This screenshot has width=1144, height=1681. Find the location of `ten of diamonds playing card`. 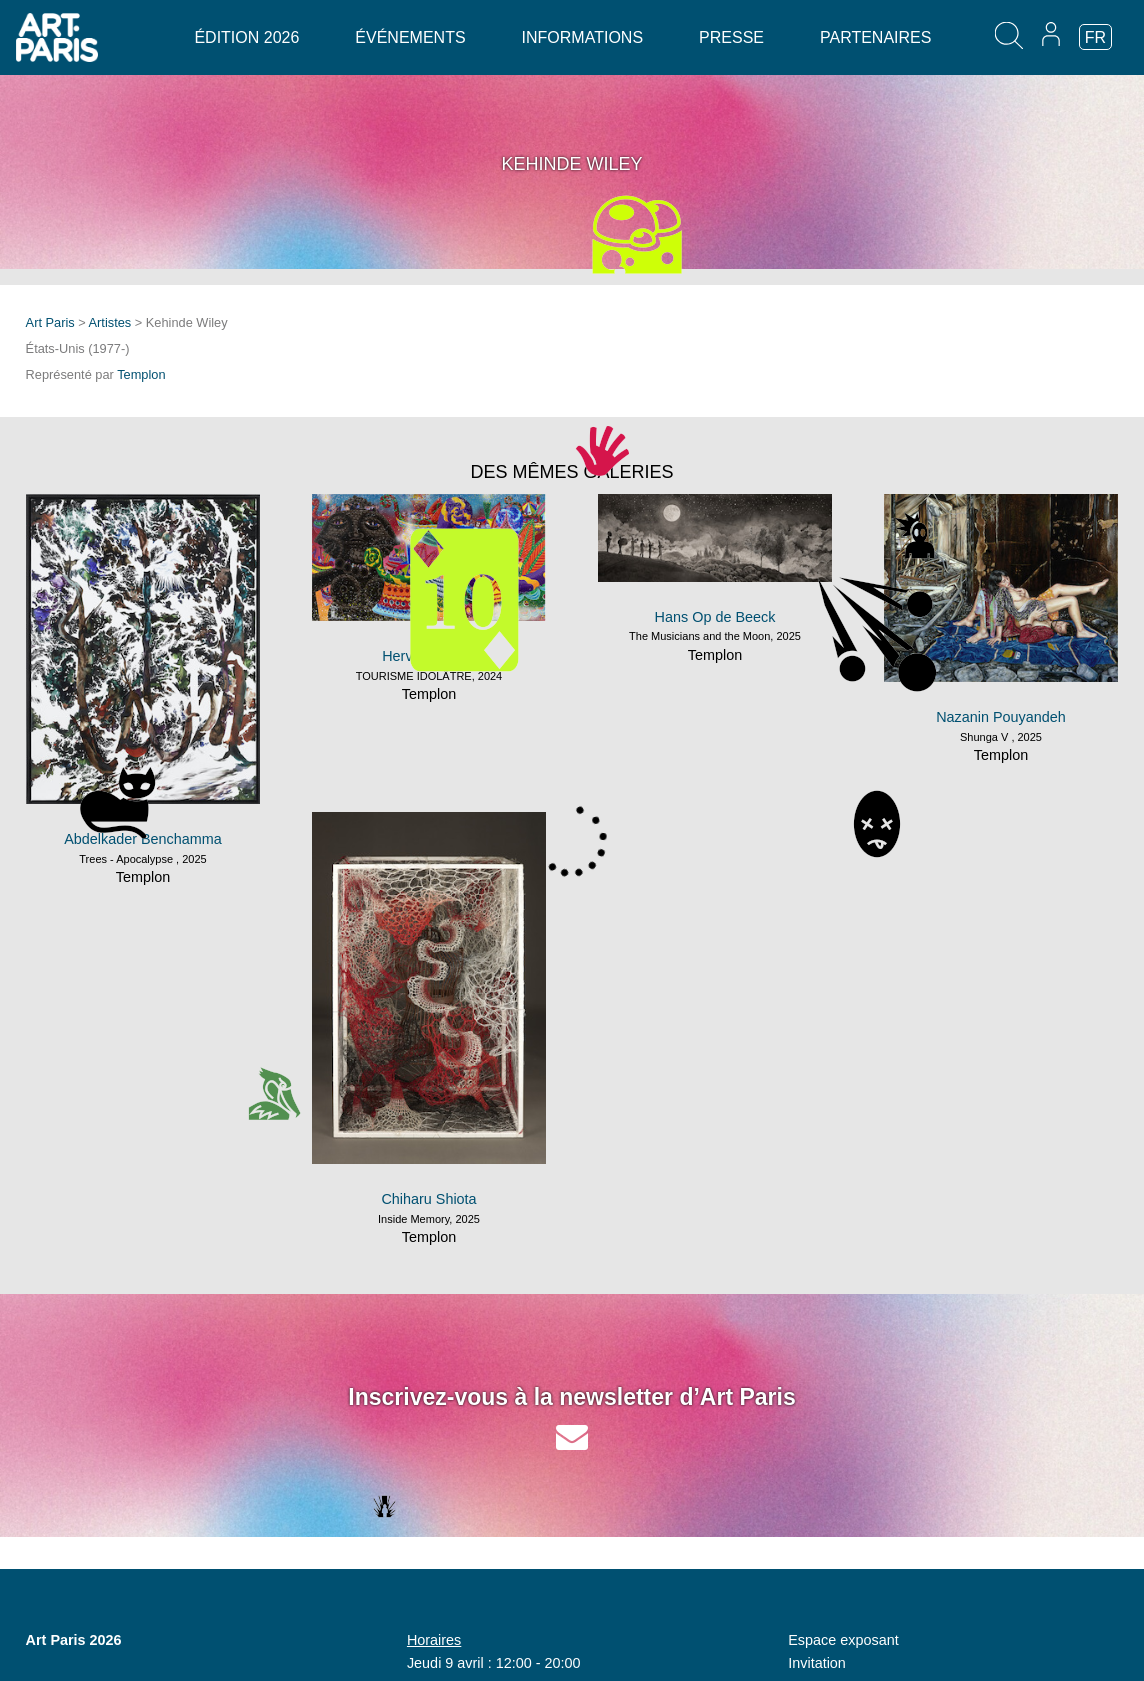

ten of diamonds playing card is located at coordinates (464, 600).